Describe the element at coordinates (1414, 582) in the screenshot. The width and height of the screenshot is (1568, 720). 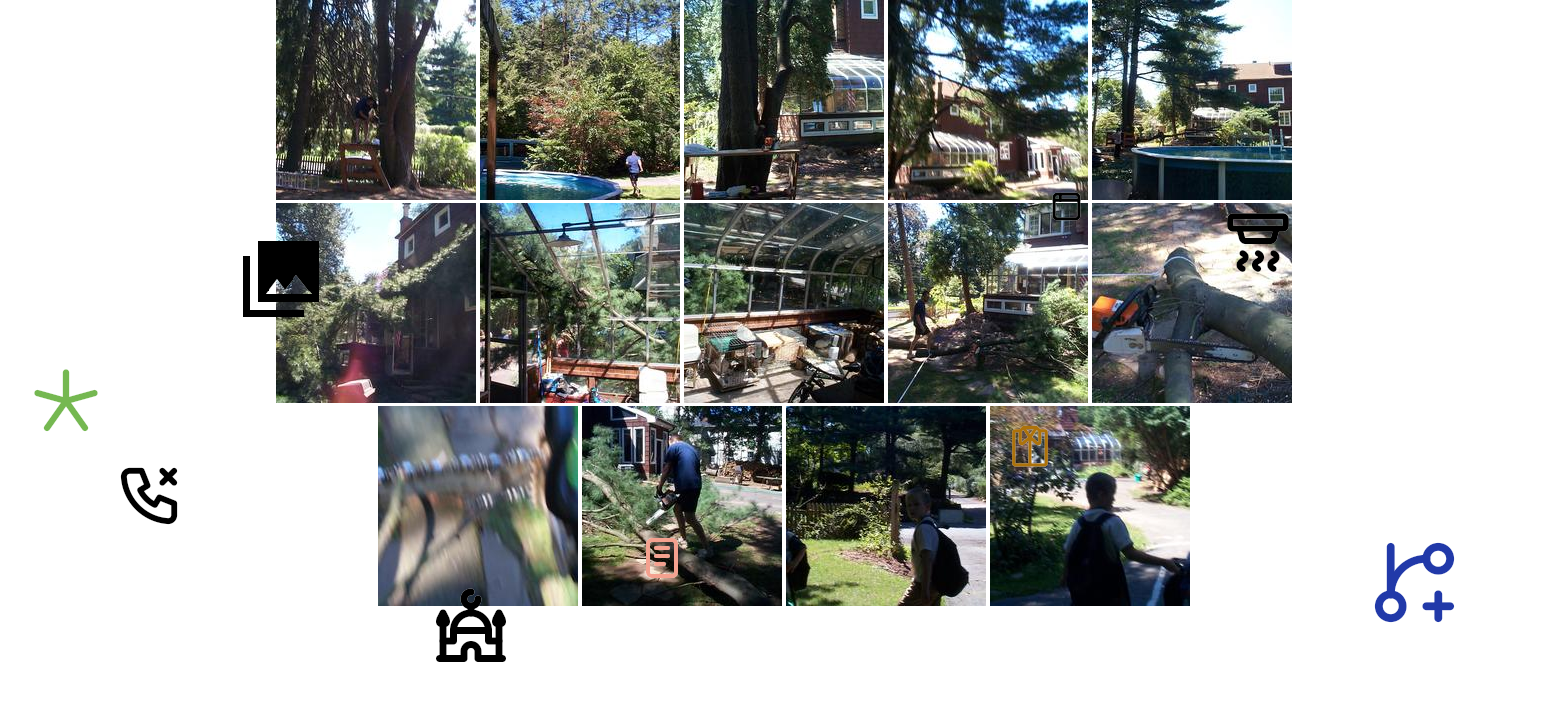
I see `create a new git branch` at that location.